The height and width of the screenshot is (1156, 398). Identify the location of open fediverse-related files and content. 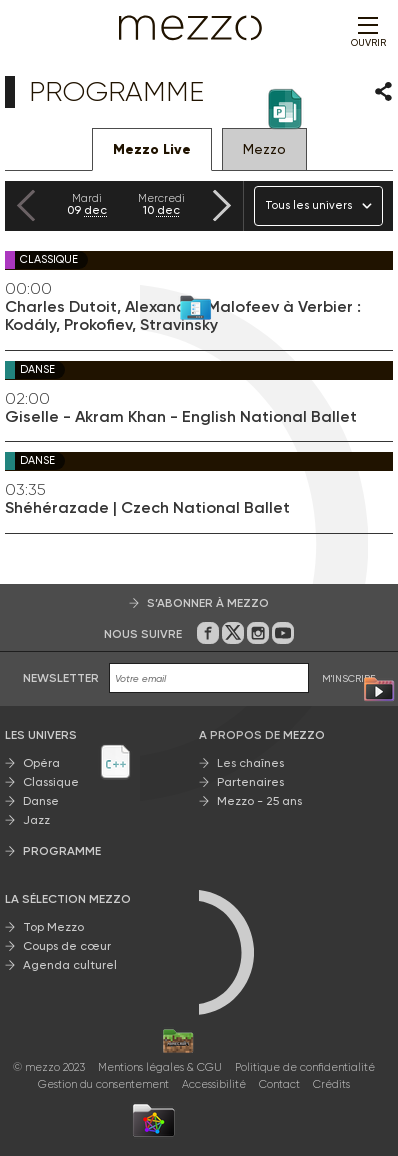
(153, 1121).